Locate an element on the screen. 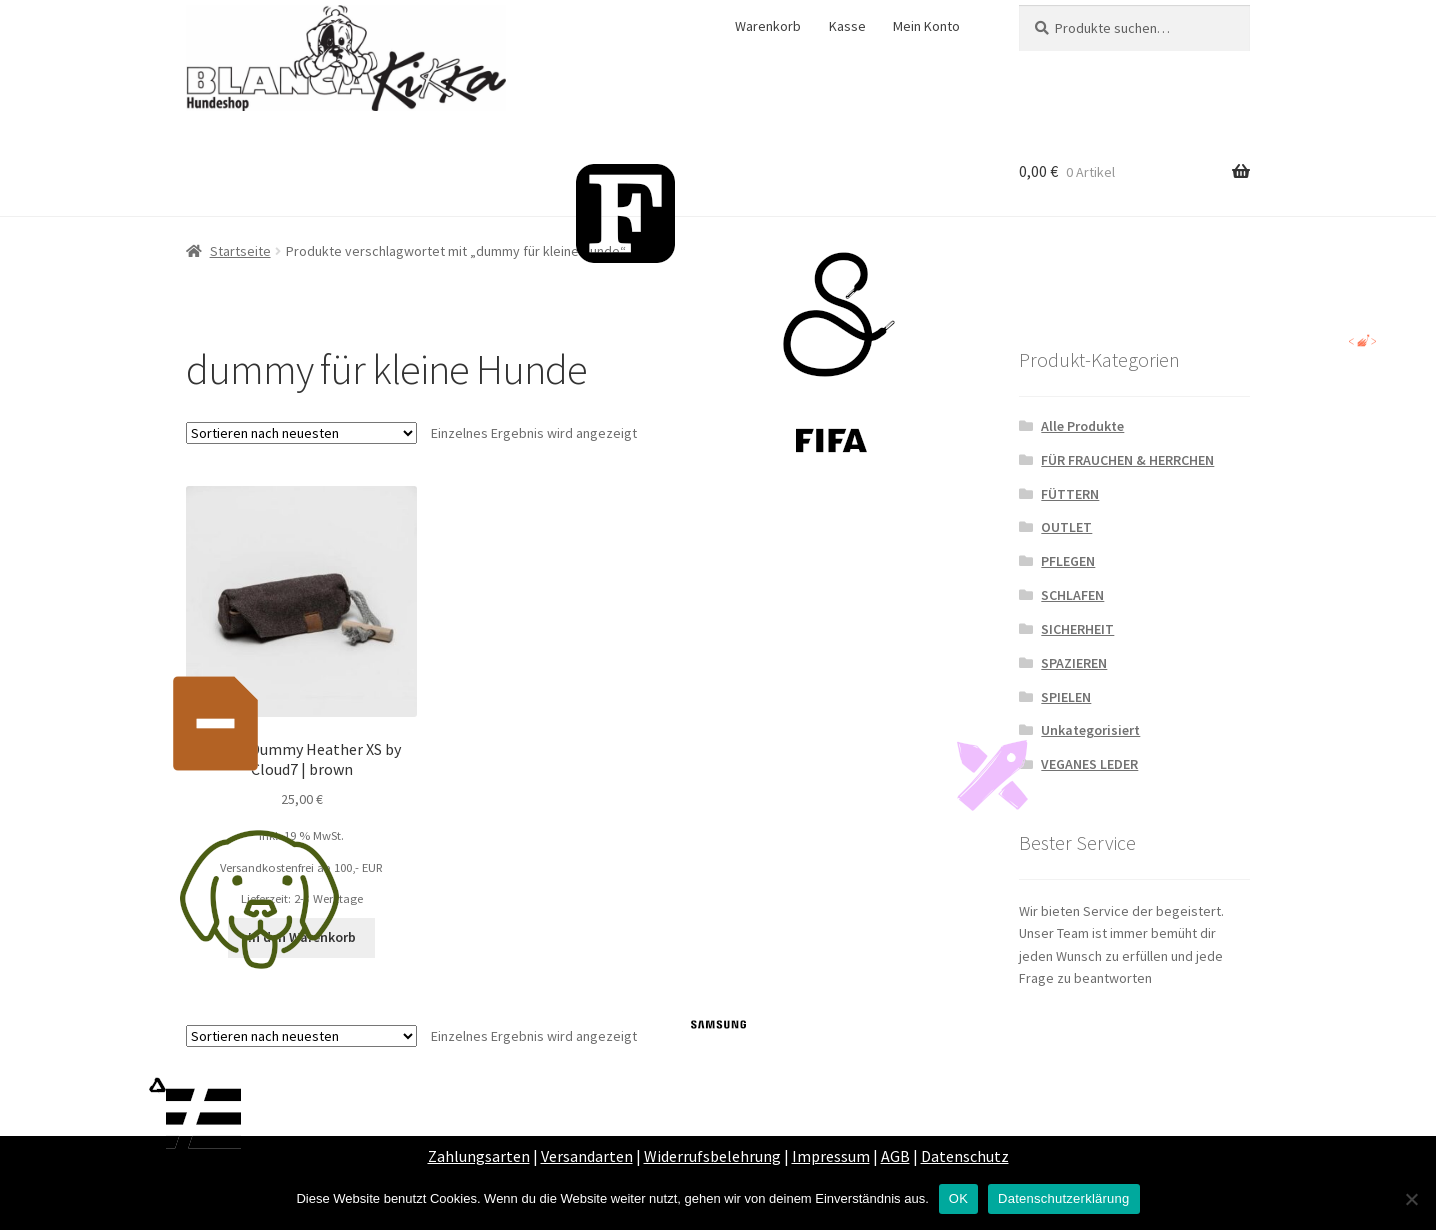 This screenshot has width=1436, height=1230. shoelace web components library logo is located at coordinates (837, 314).